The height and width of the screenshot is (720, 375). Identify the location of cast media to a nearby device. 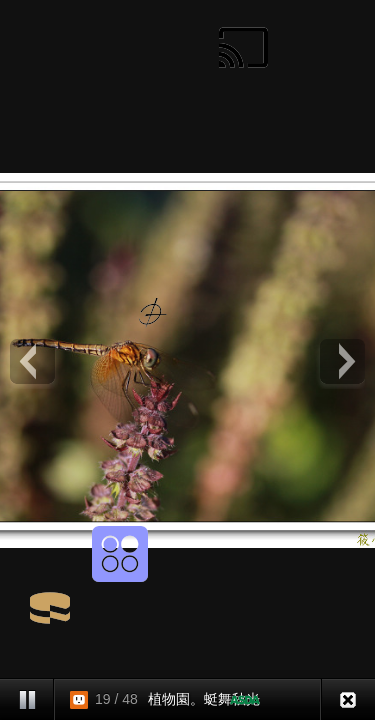
(243, 47).